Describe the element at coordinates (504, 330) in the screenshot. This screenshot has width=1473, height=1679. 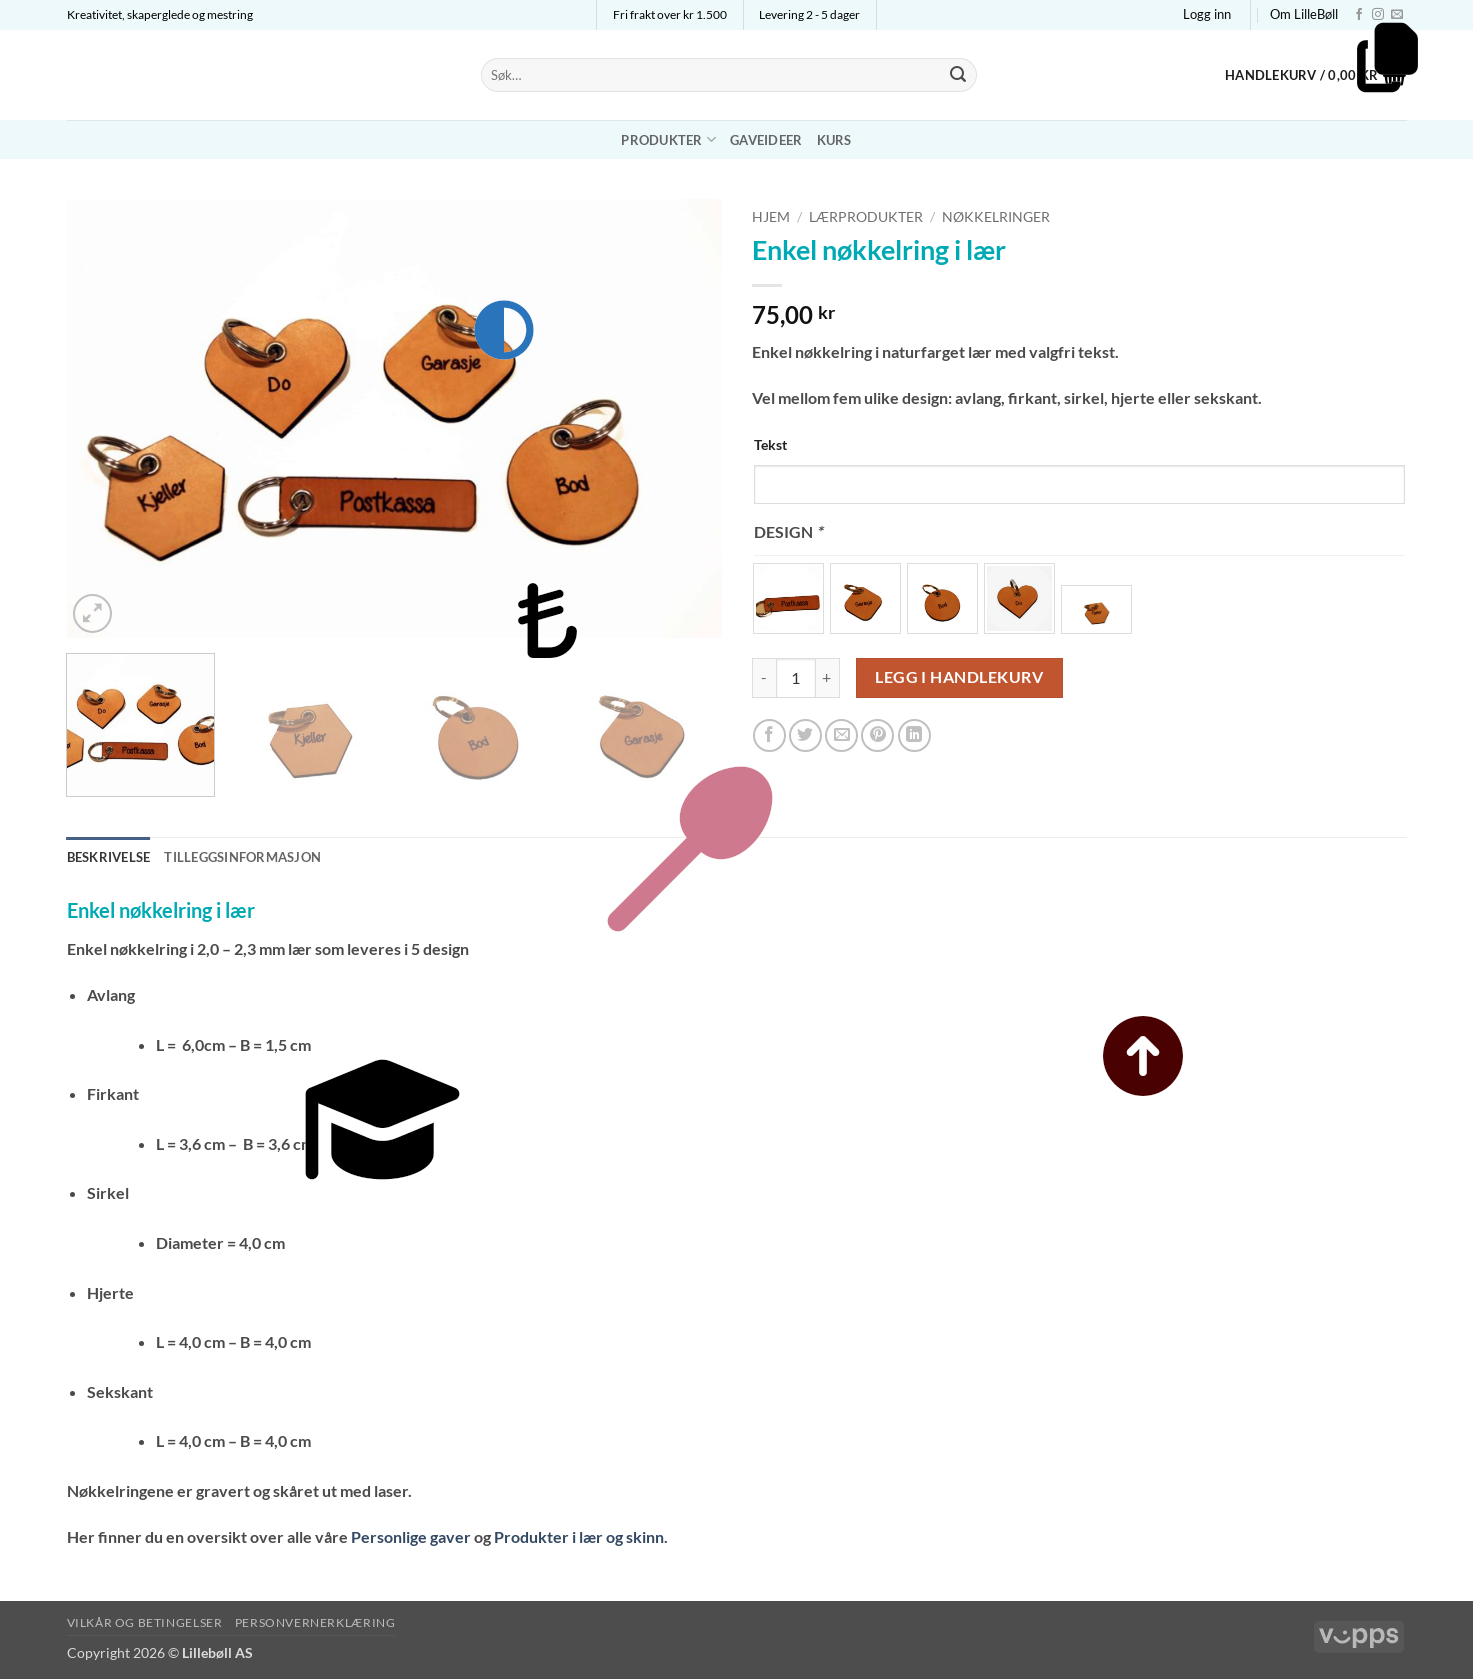
I see `toggle between light and dark mode` at that location.